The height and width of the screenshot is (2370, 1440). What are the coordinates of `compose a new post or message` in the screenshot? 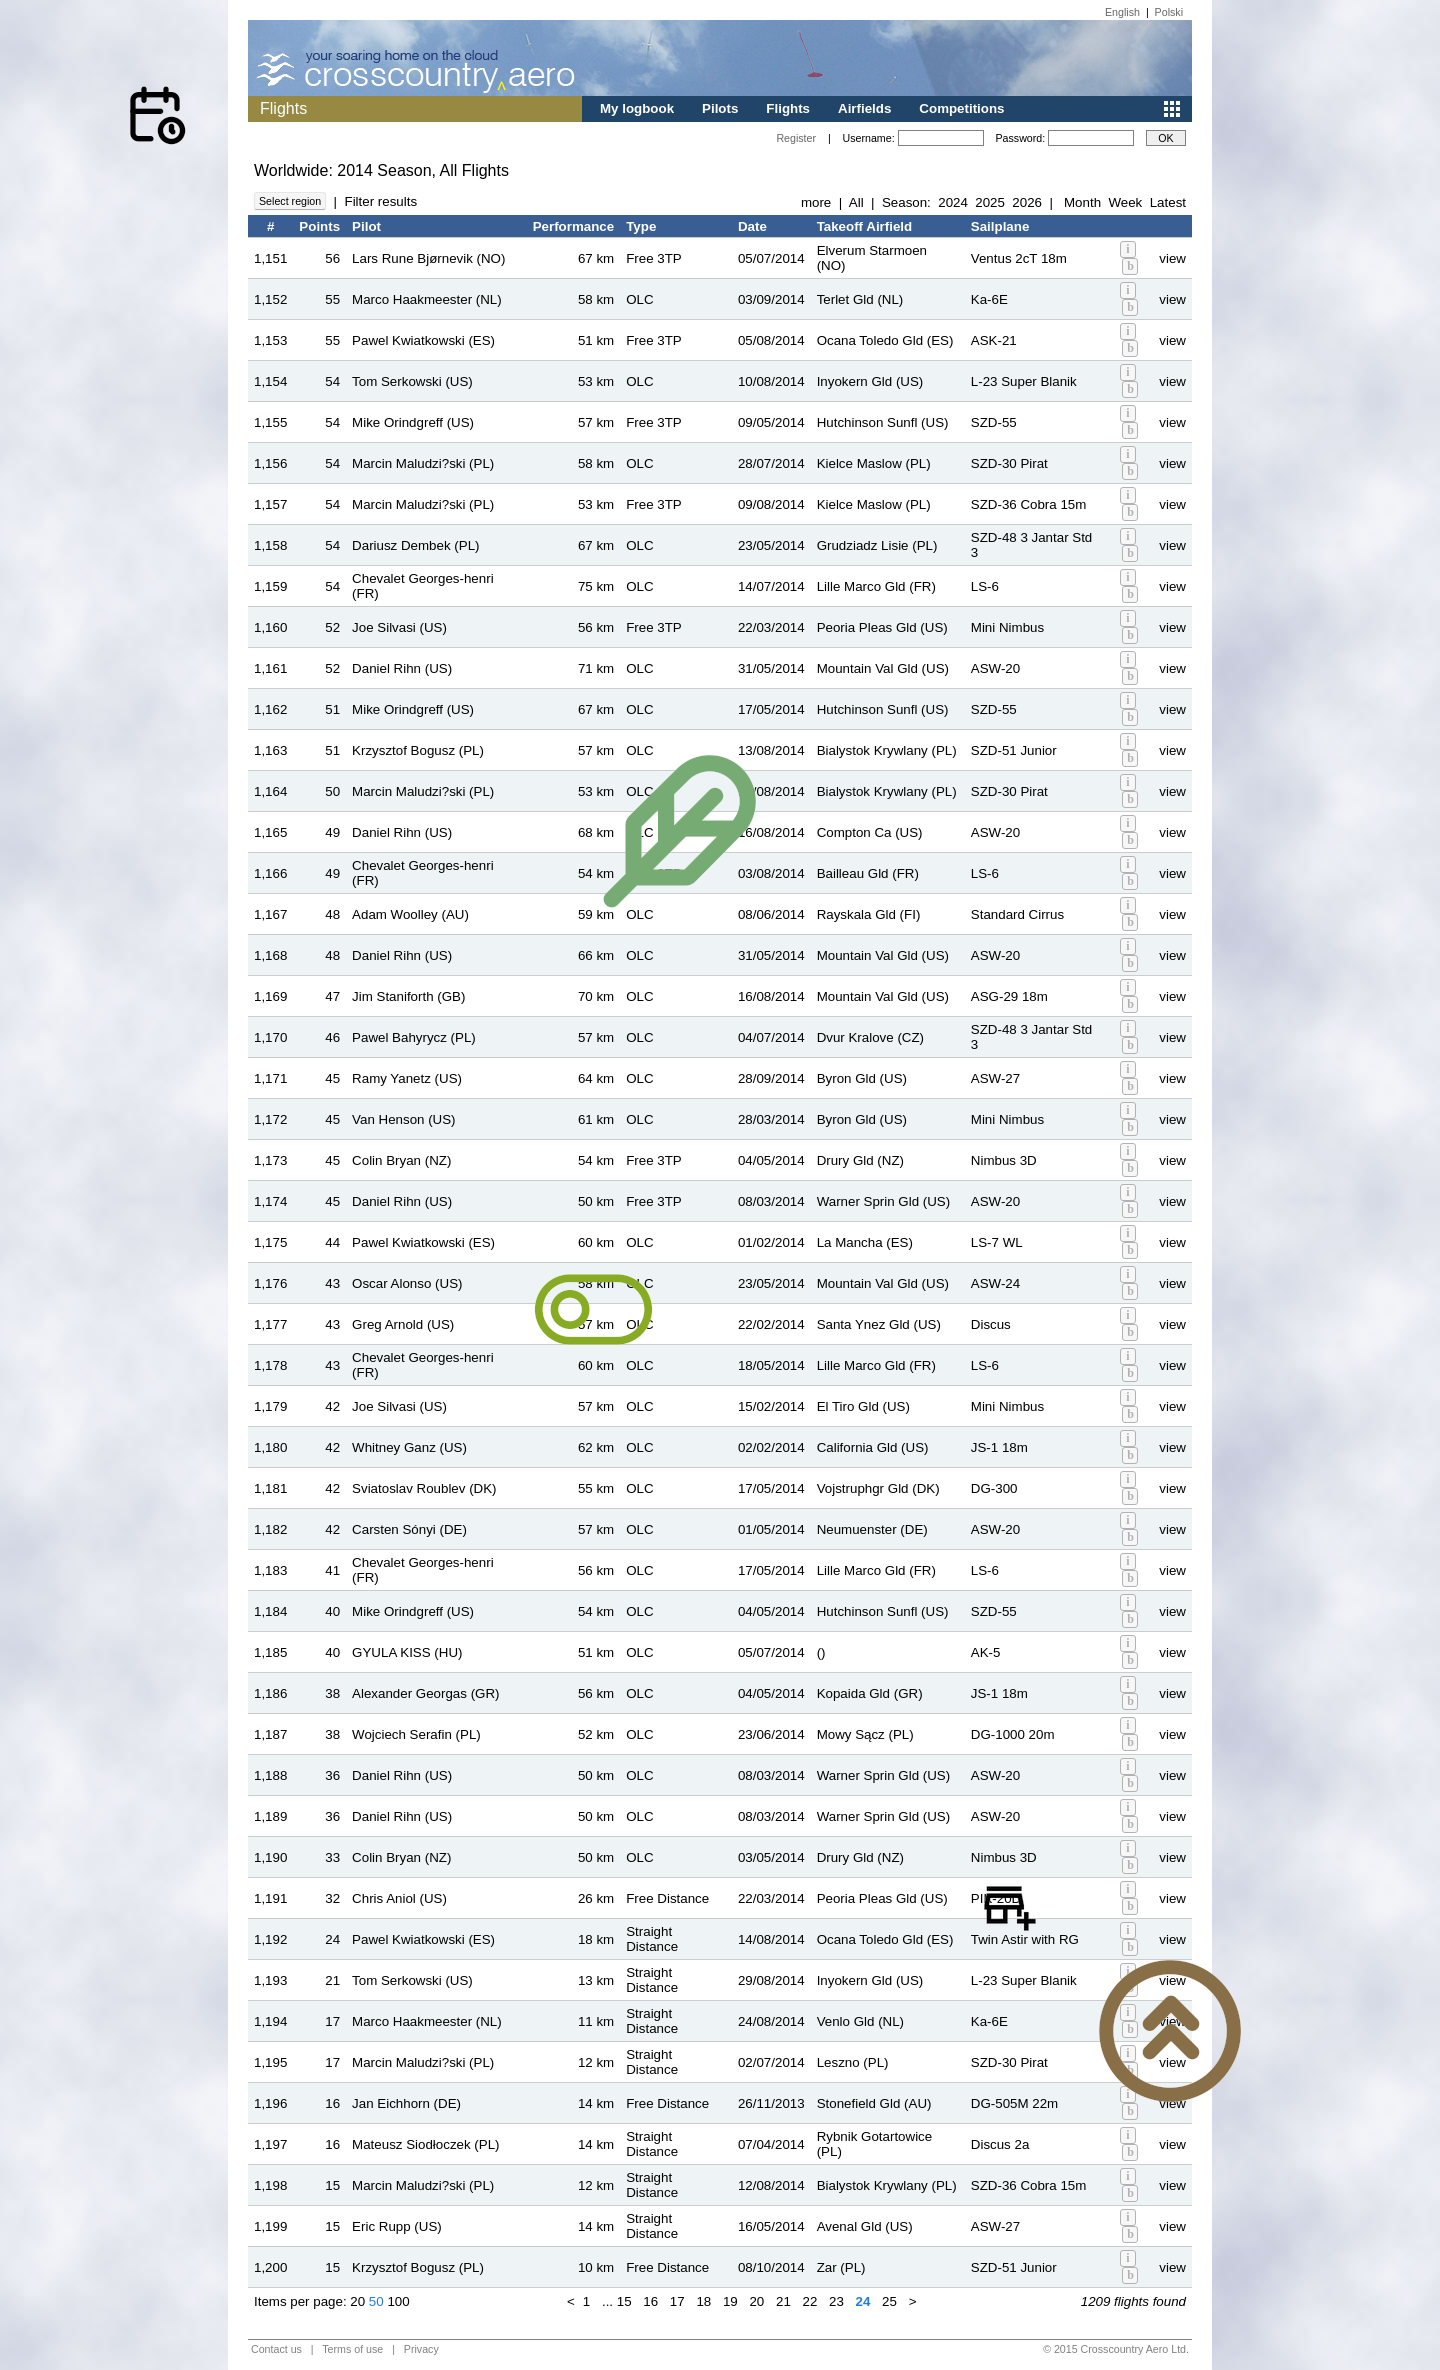 It's located at (677, 834).